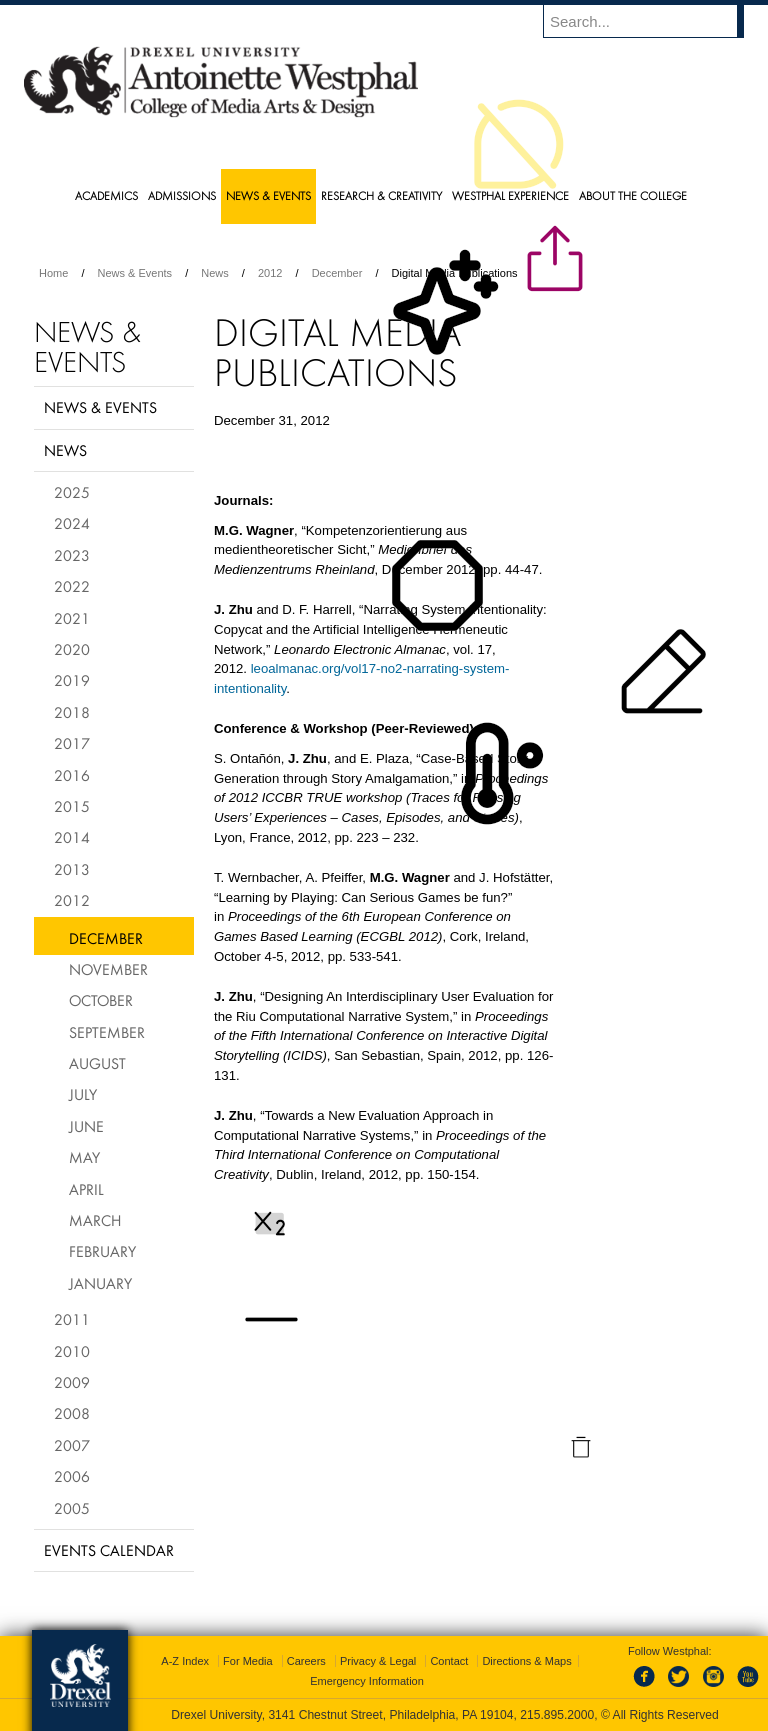 The image size is (768, 1731). What do you see at coordinates (437, 585) in the screenshot?
I see `stop or halt action indicator` at bounding box center [437, 585].